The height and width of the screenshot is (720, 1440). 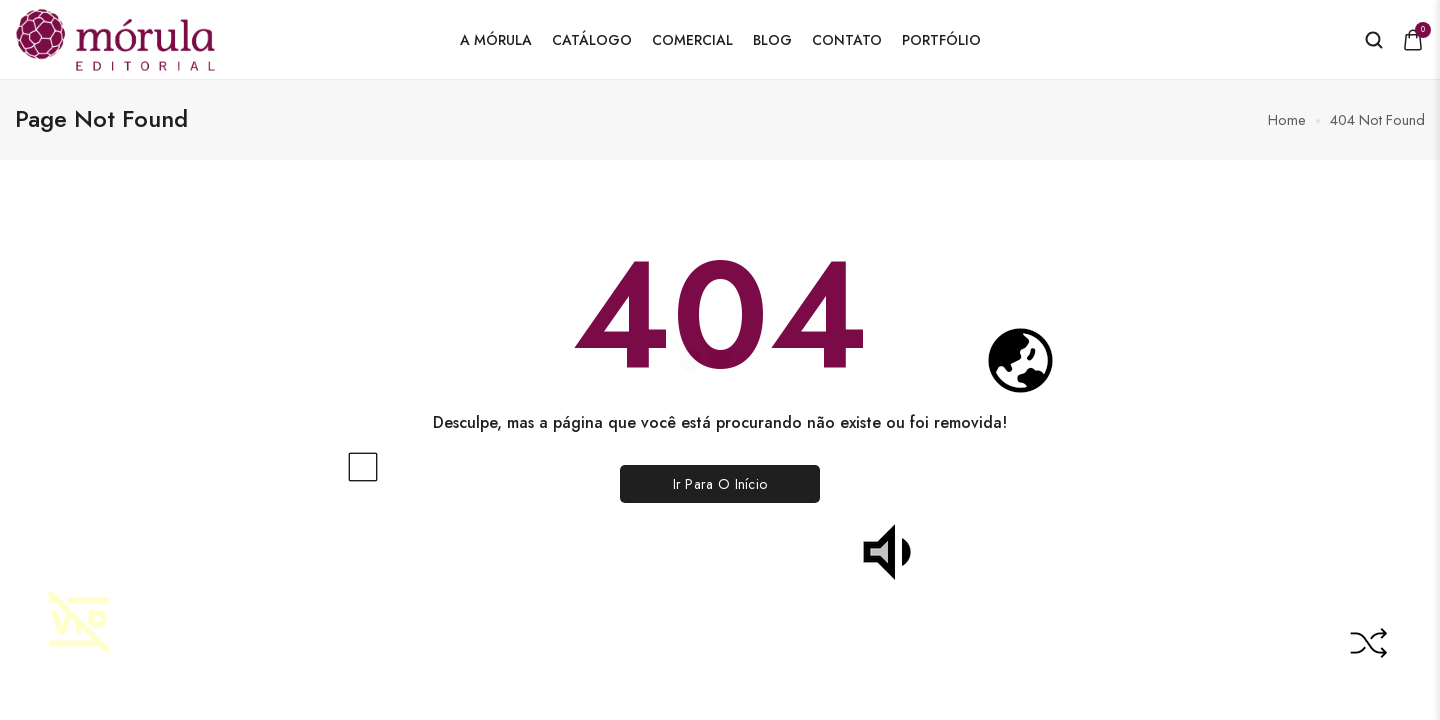 What do you see at coordinates (1020, 360) in the screenshot?
I see `view asia-australia region settings` at bounding box center [1020, 360].